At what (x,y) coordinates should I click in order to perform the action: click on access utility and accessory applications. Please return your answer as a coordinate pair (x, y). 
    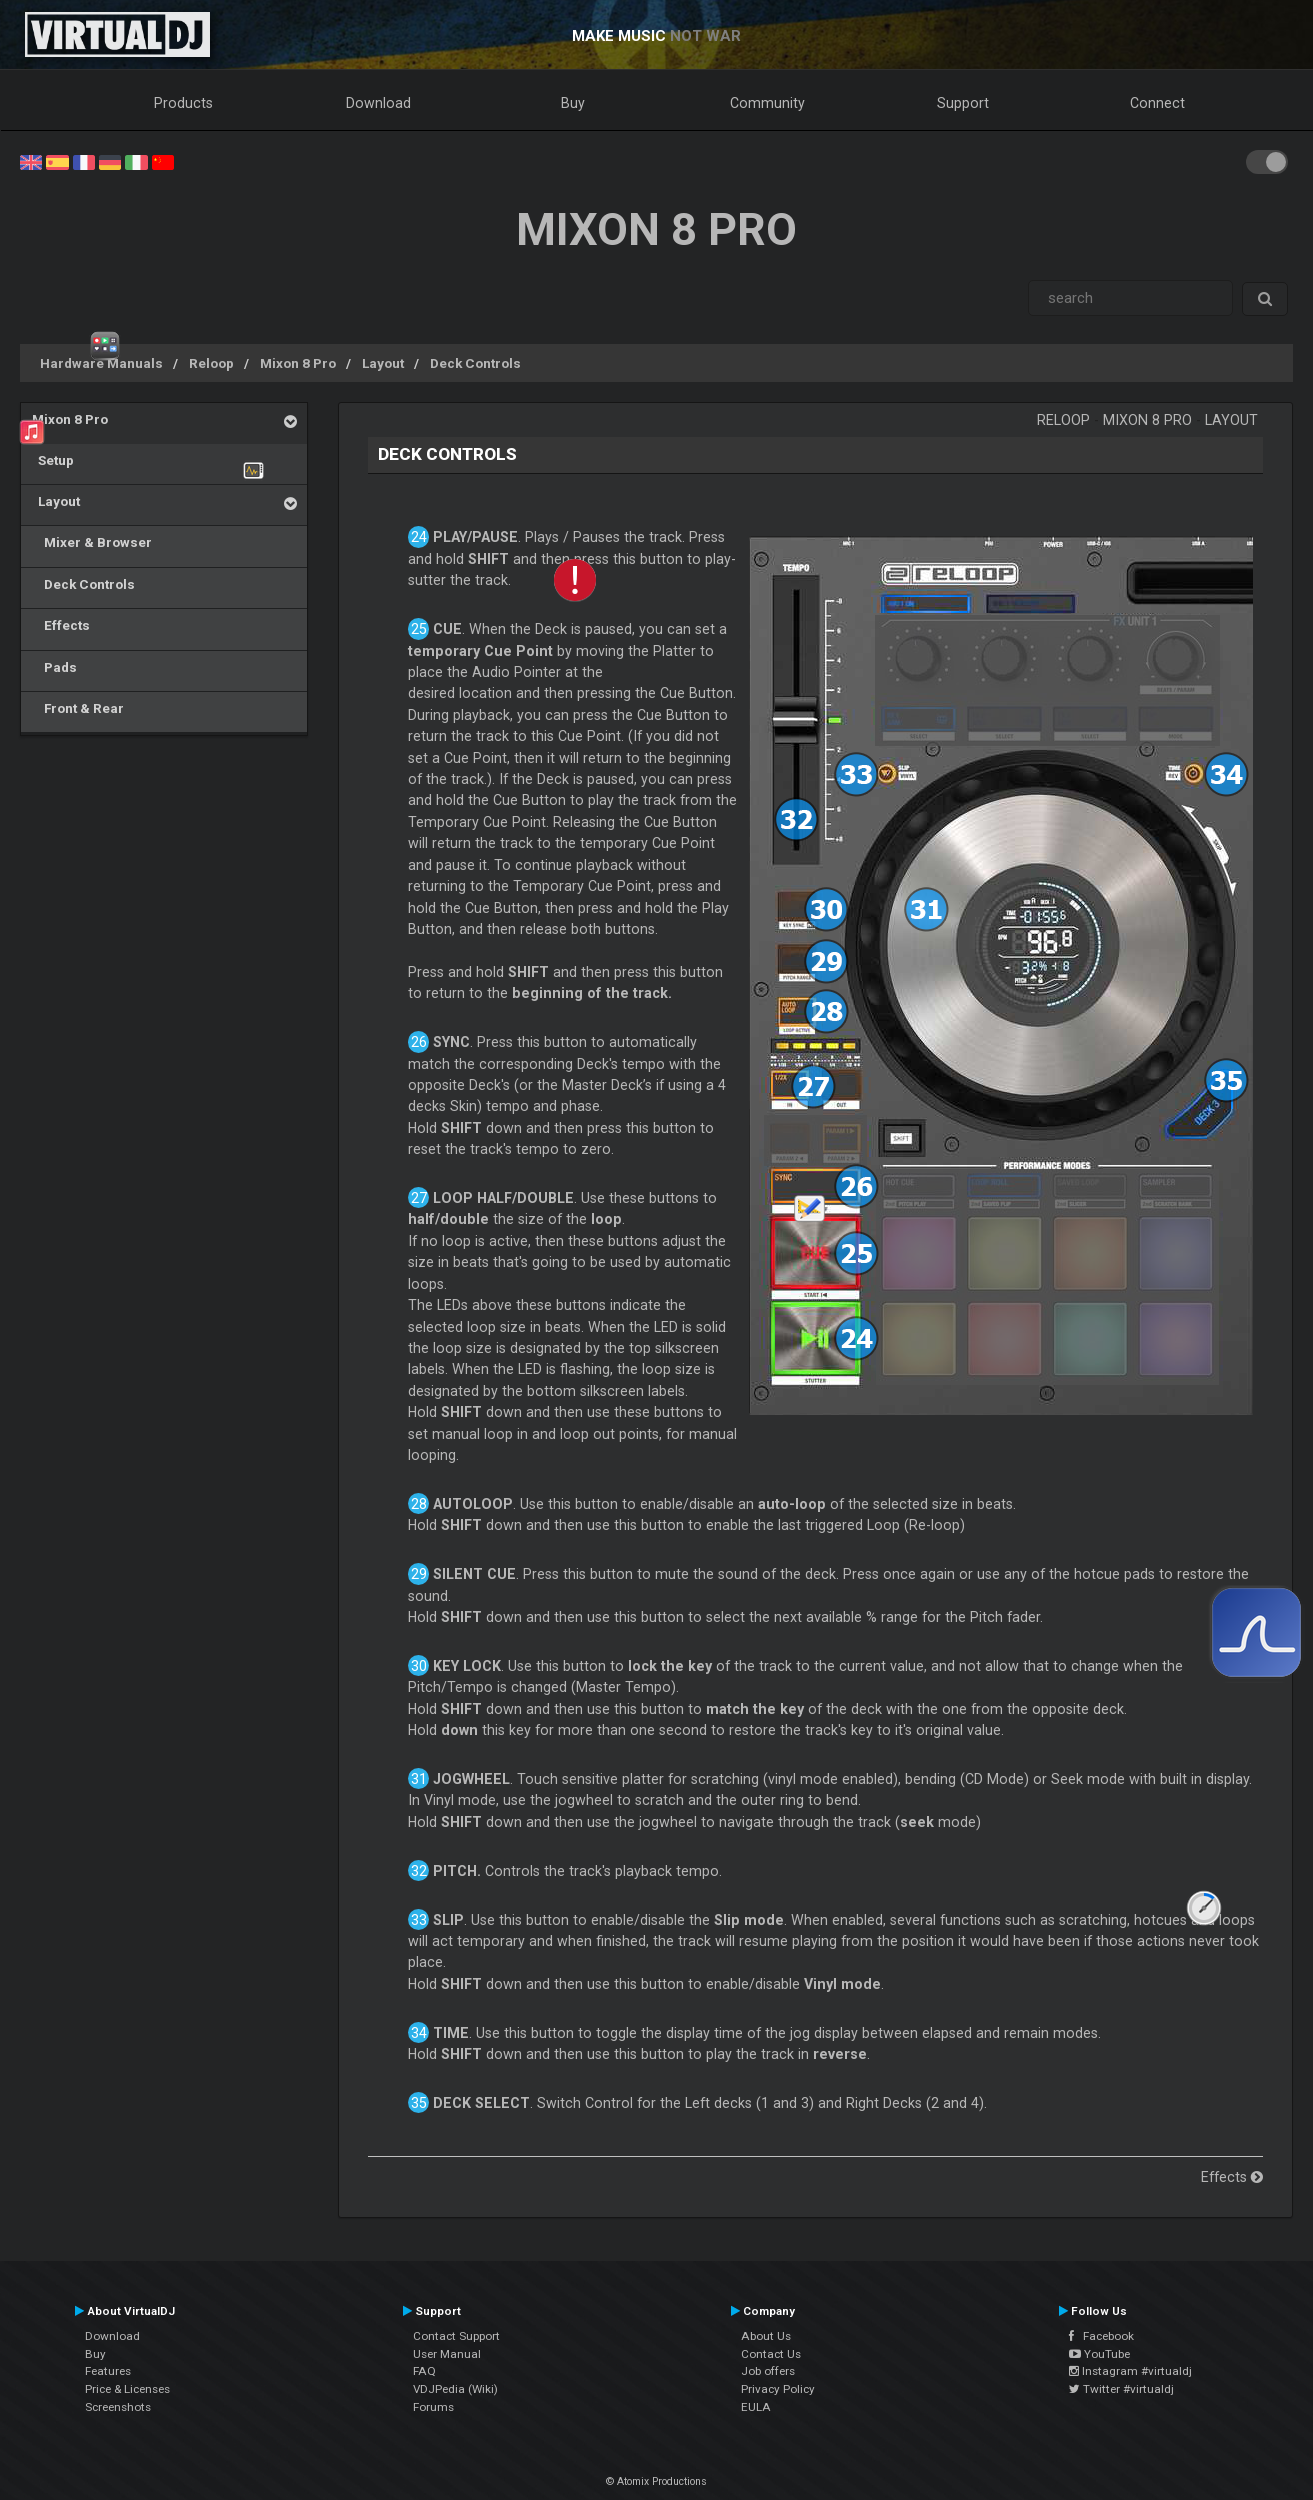
    Looking at the image, I should click on (809, 1208).